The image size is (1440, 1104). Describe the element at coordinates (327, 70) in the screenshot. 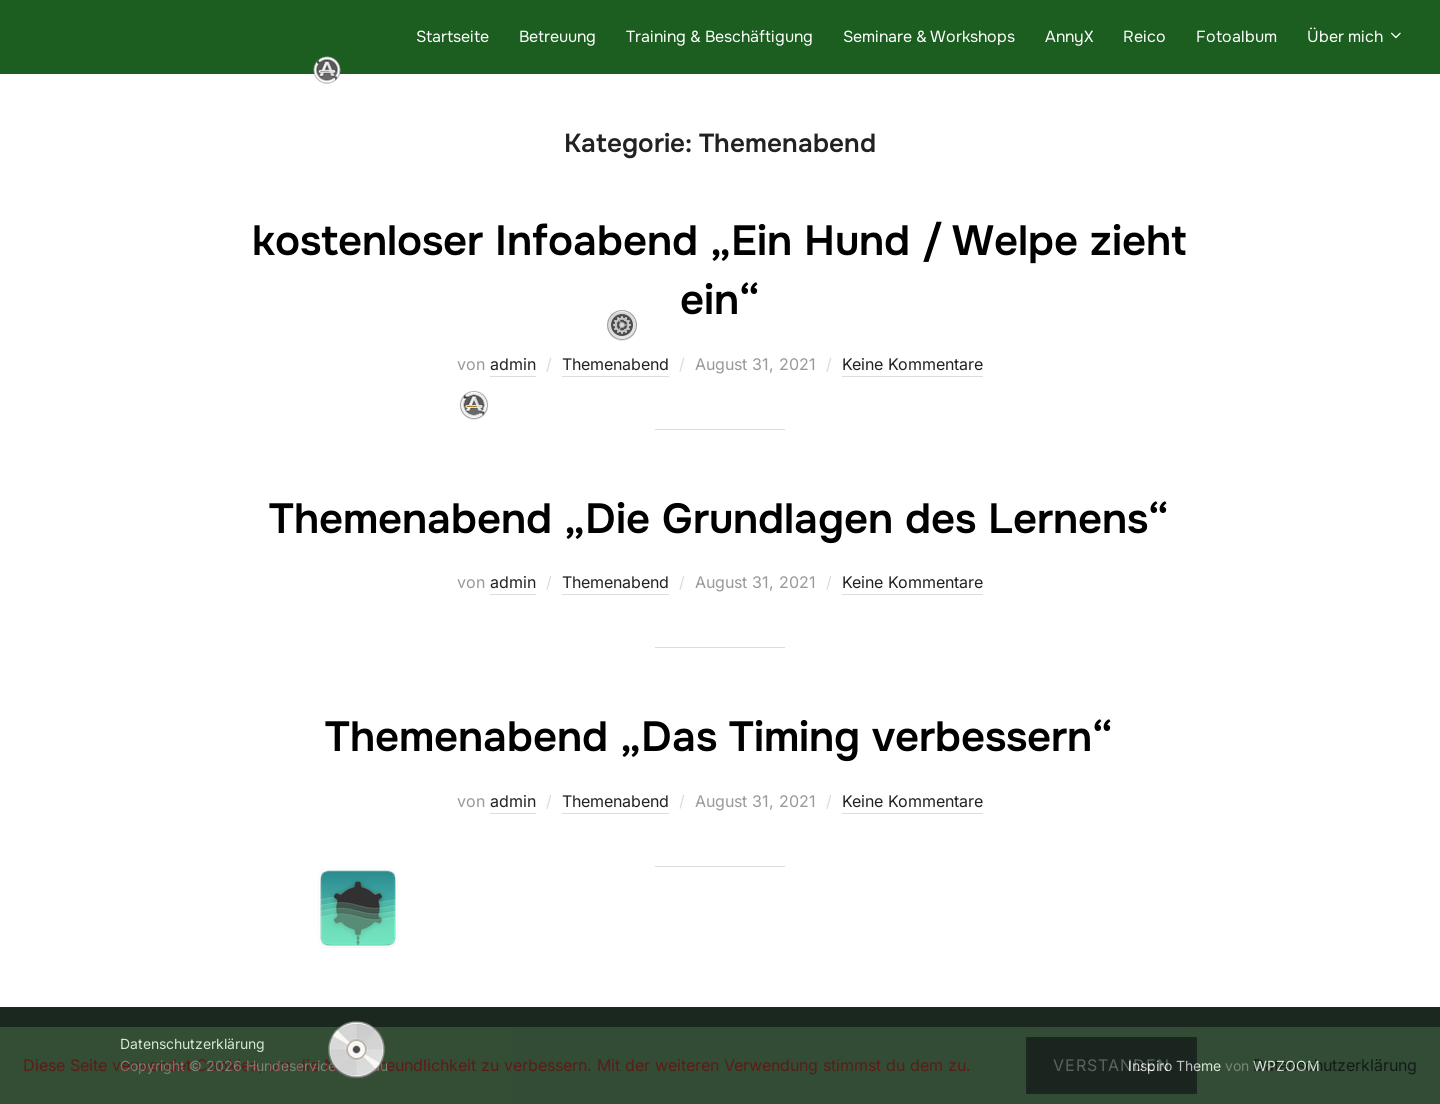

I see `open the software updater application` at that location.